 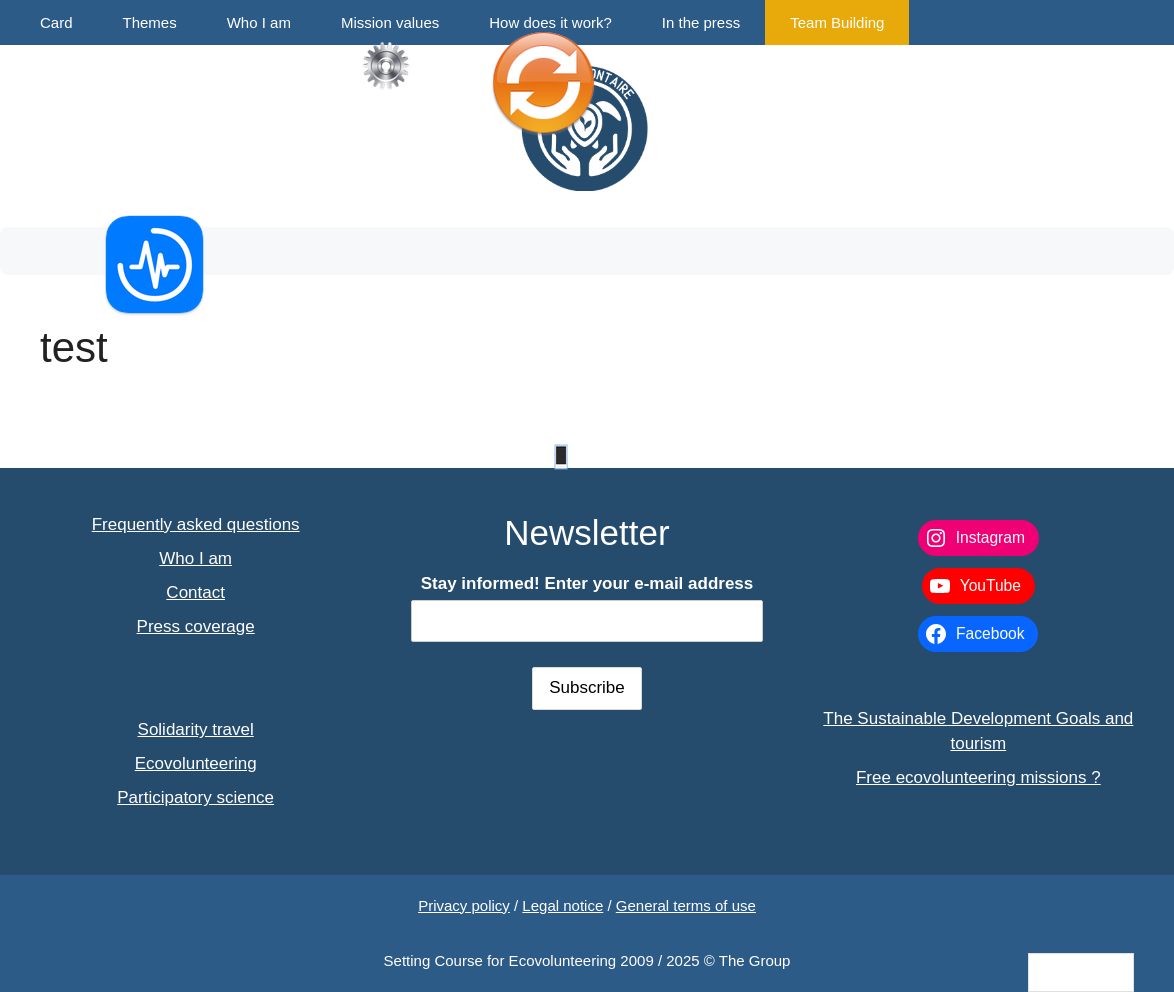 I want to click on access system diagnostic logs, so click(x=154, y=264).